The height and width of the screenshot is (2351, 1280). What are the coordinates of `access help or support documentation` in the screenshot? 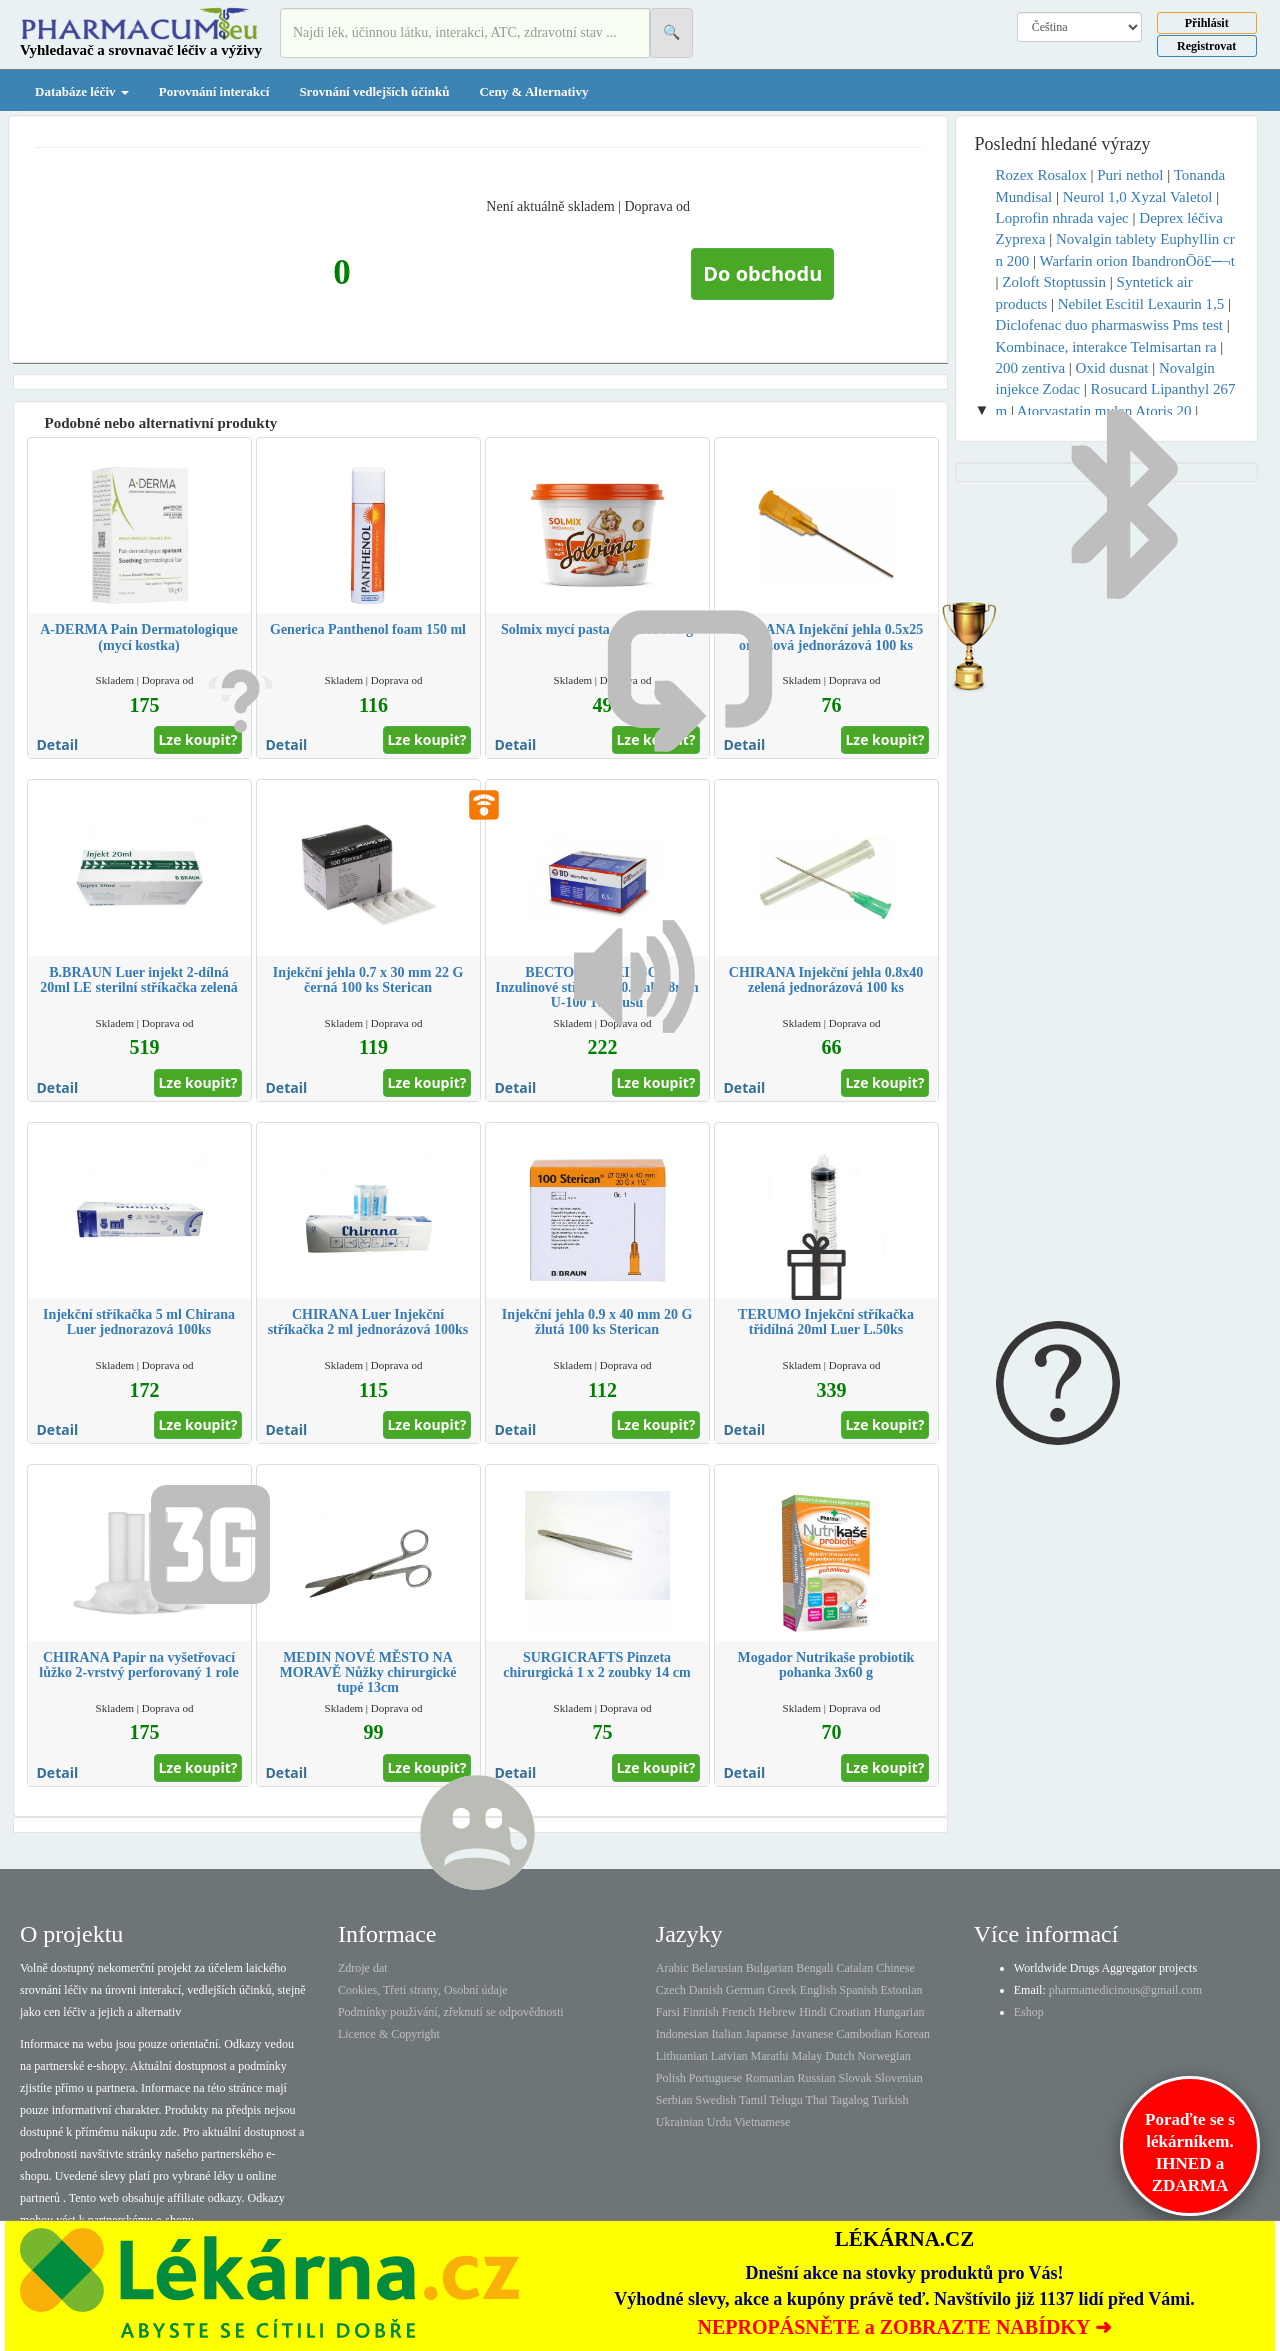 It's located at (1058, 1383).